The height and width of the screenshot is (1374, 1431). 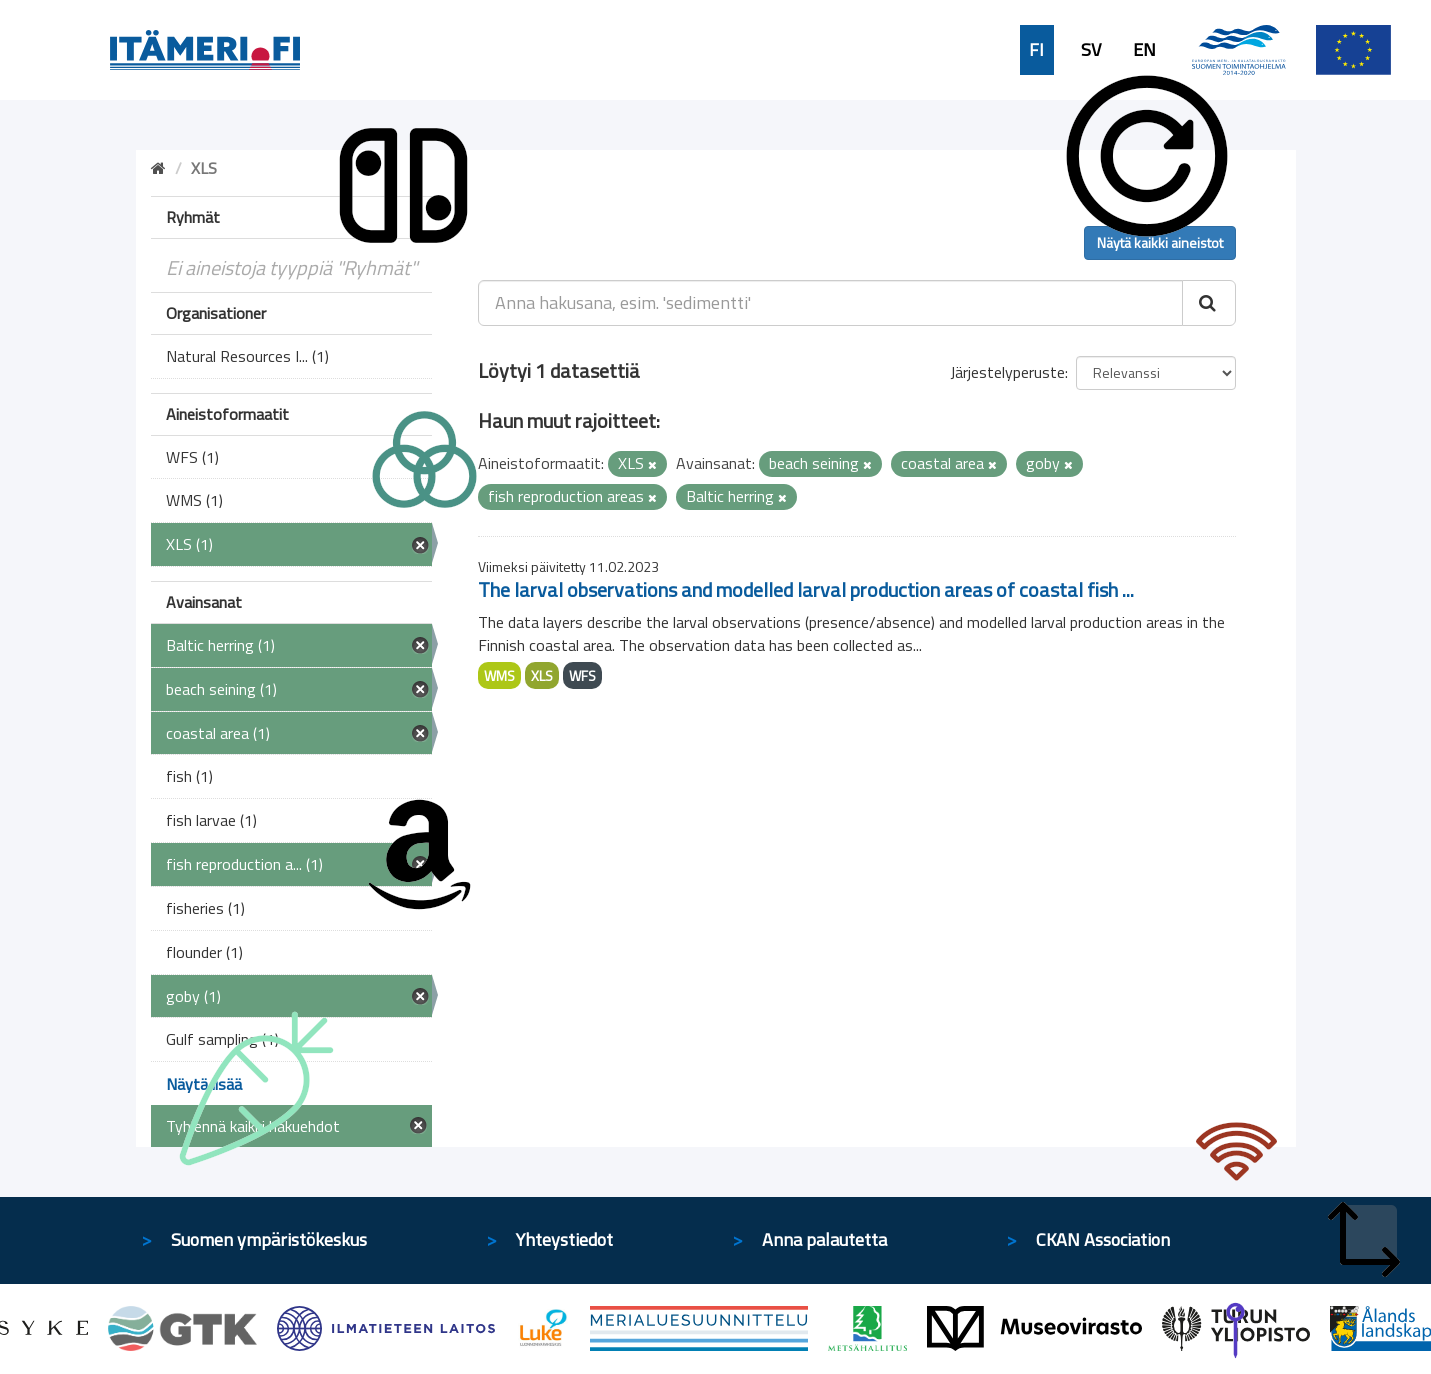 I want to click on pin a location on the map, so click(x=1235, y=1330).